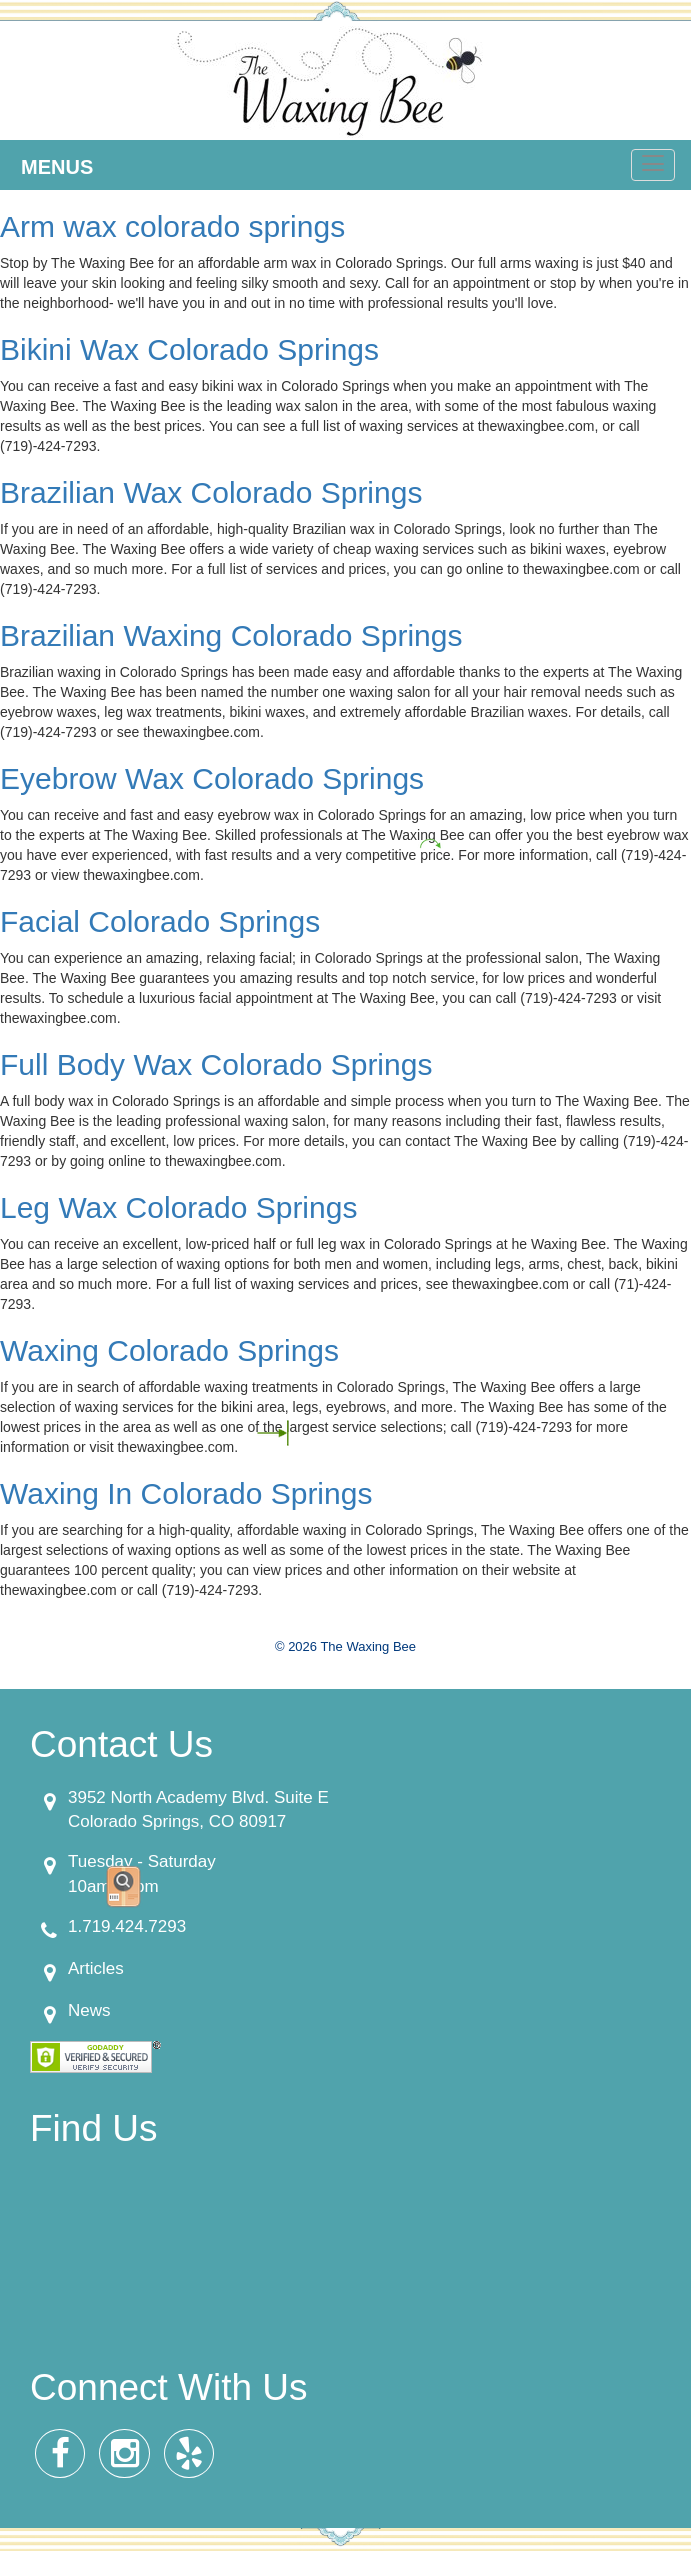 The image size is (691, 2551). Describe the element at coordinates (430, 843) in the screenshot. I see `redo the last undone action` at that location.